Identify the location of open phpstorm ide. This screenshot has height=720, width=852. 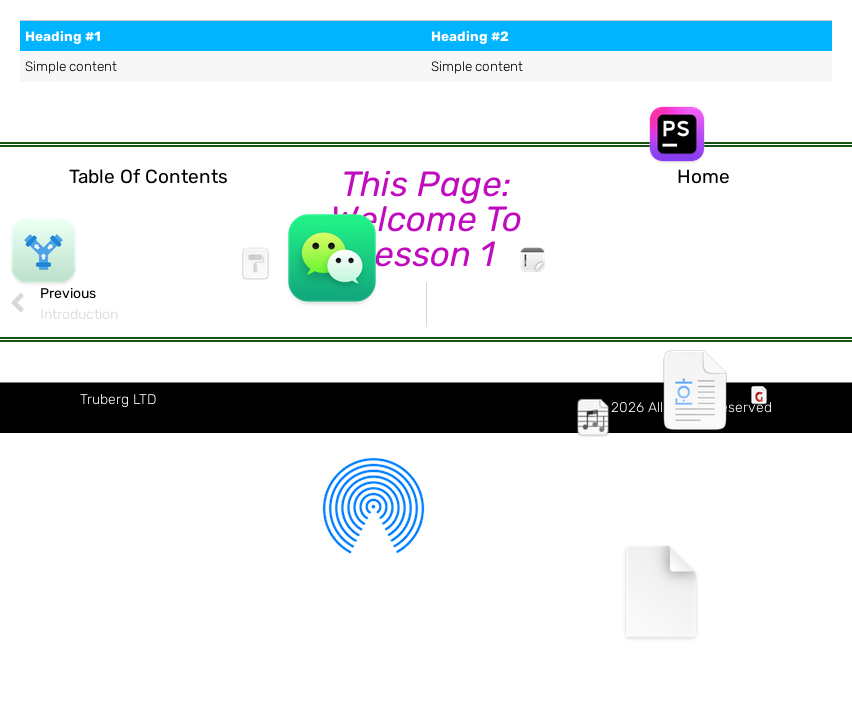
(677, 134).